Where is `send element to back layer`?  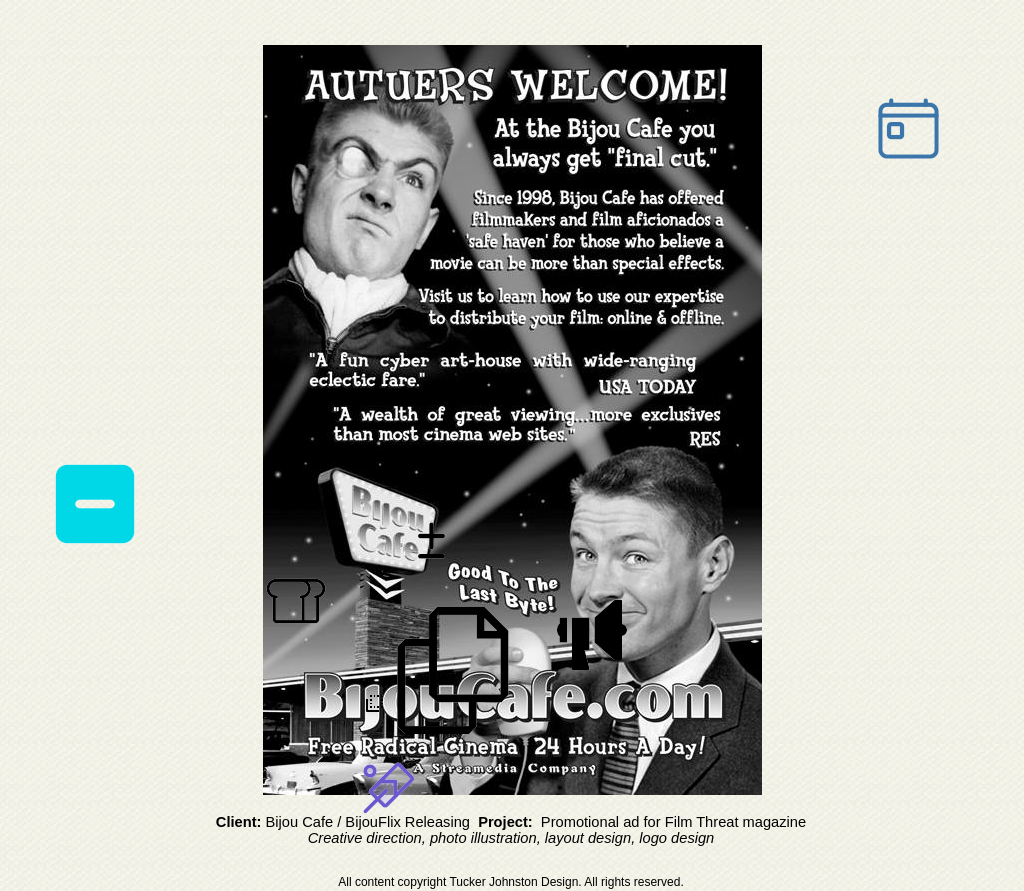 send element to back layer is located at coordinates (374, 703).